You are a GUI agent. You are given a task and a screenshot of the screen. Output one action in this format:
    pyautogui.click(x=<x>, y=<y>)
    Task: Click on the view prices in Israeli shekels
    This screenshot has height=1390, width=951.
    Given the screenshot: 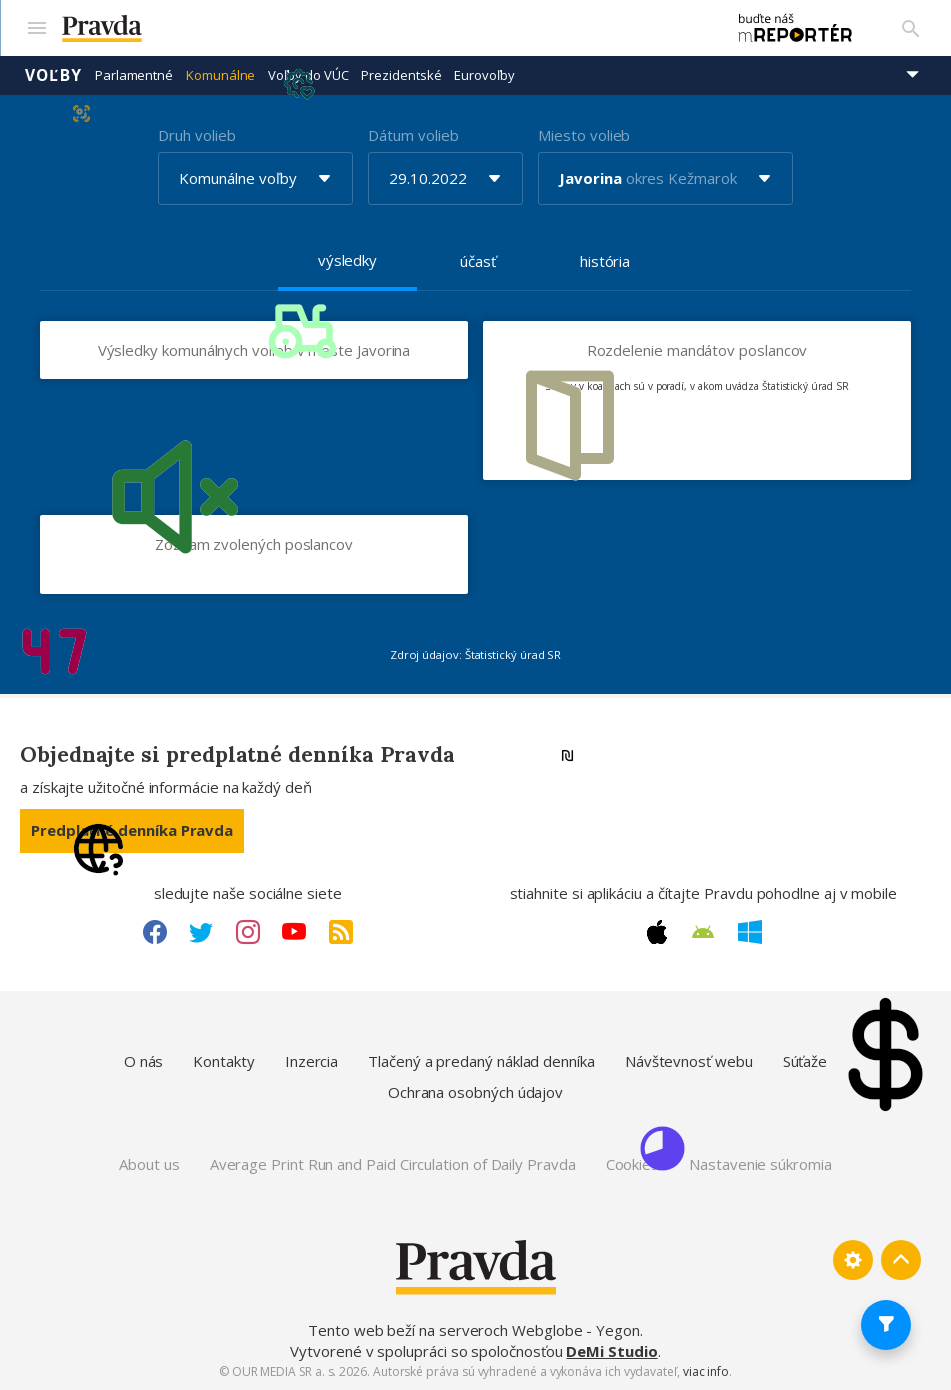 What is the action you would take?
    pyautogui.click(x=567, y=755)
    